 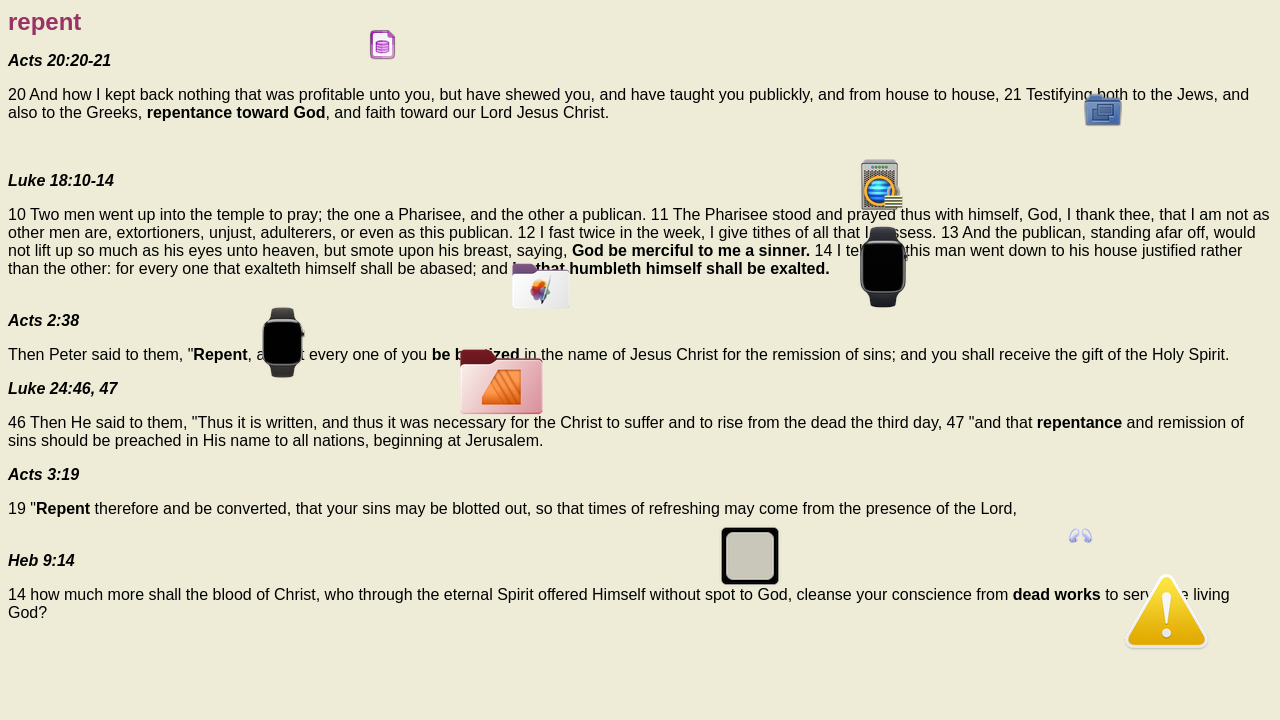 I want to click on open affinity publisher project folder, so click(x=501, y=384).